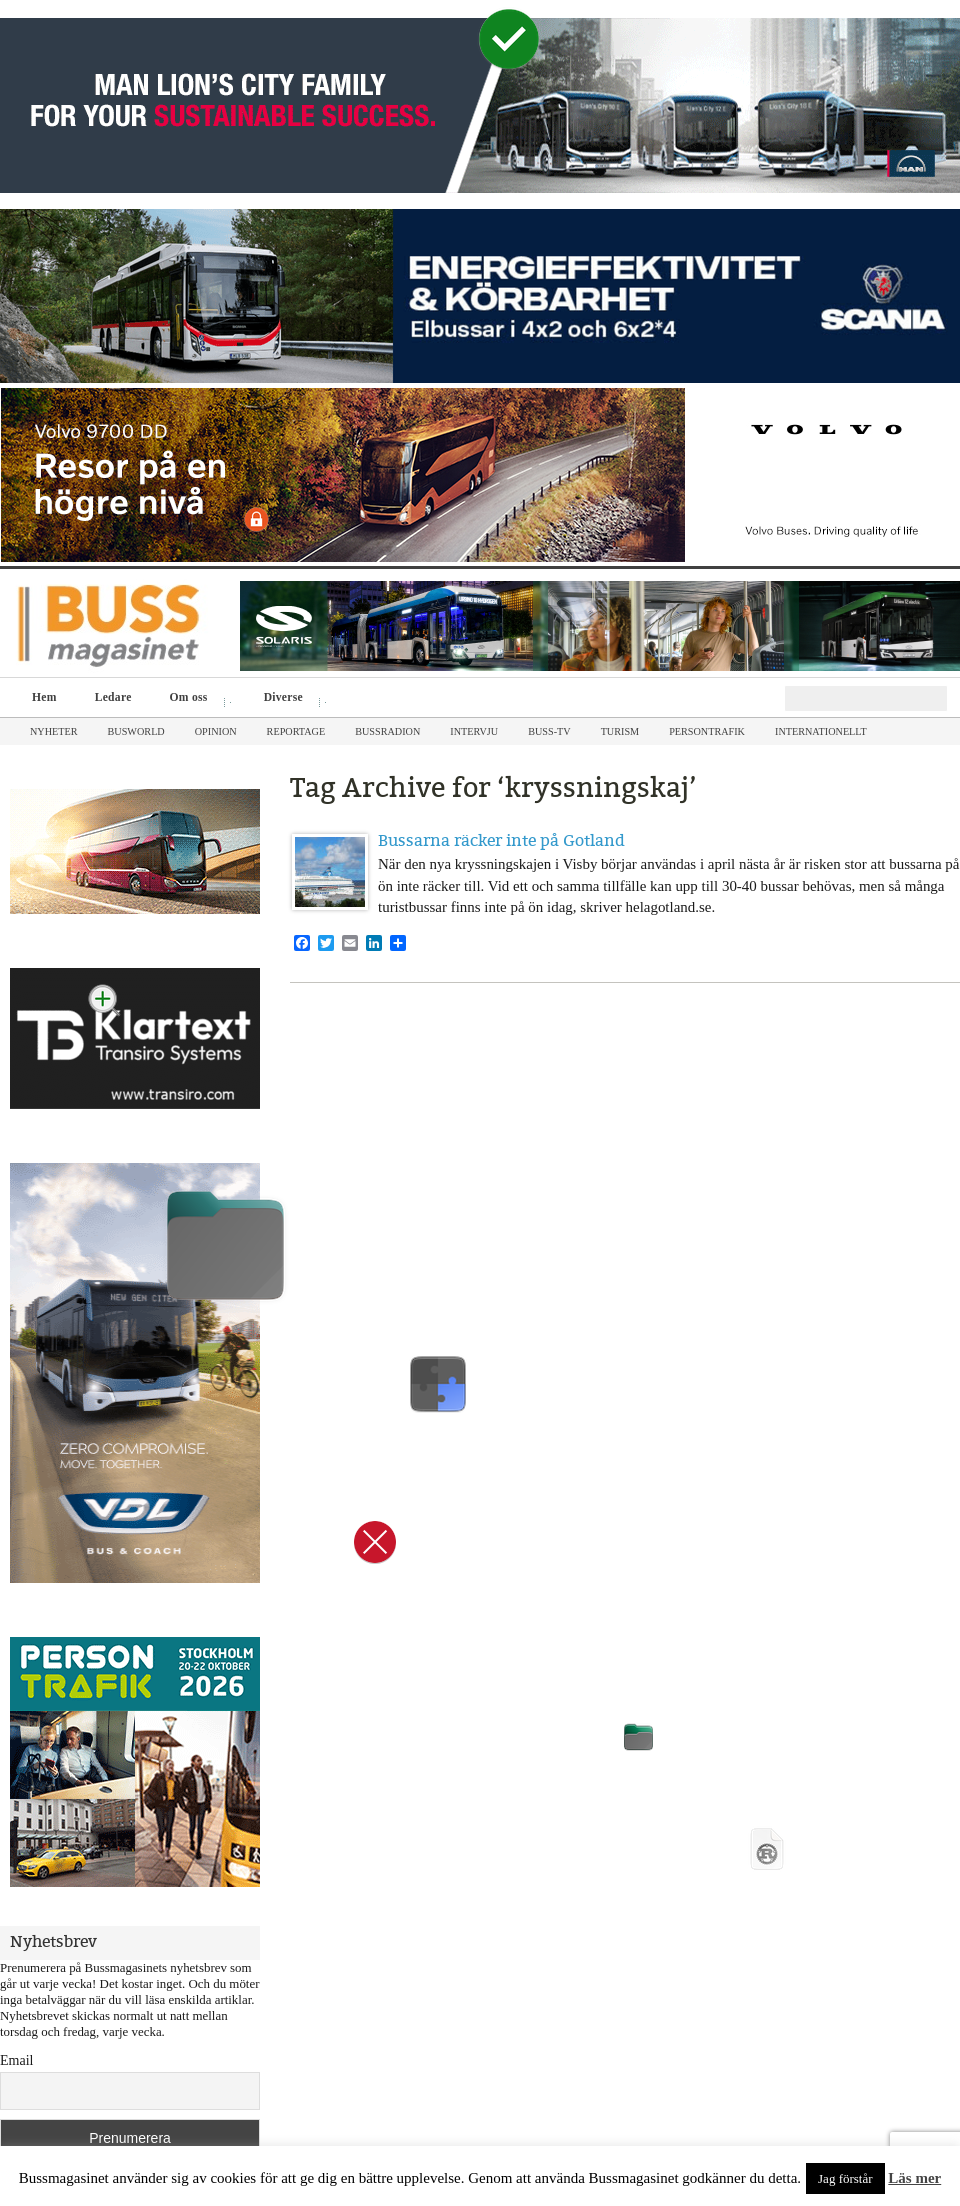  Describe the element at coordinates (638, 1736) in the screenshot. I see `open folder containing files` at that location.